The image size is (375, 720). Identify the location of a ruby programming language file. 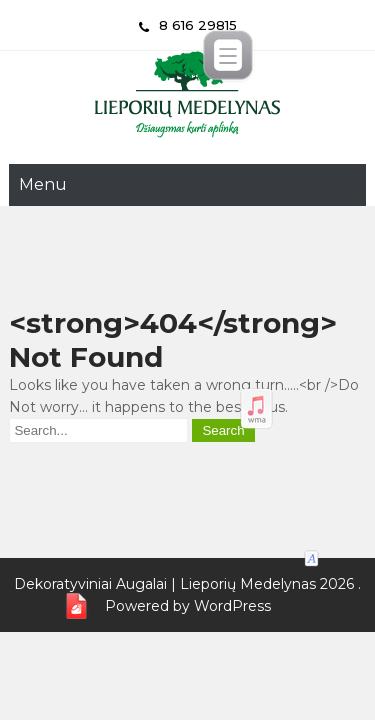
(76, 606).